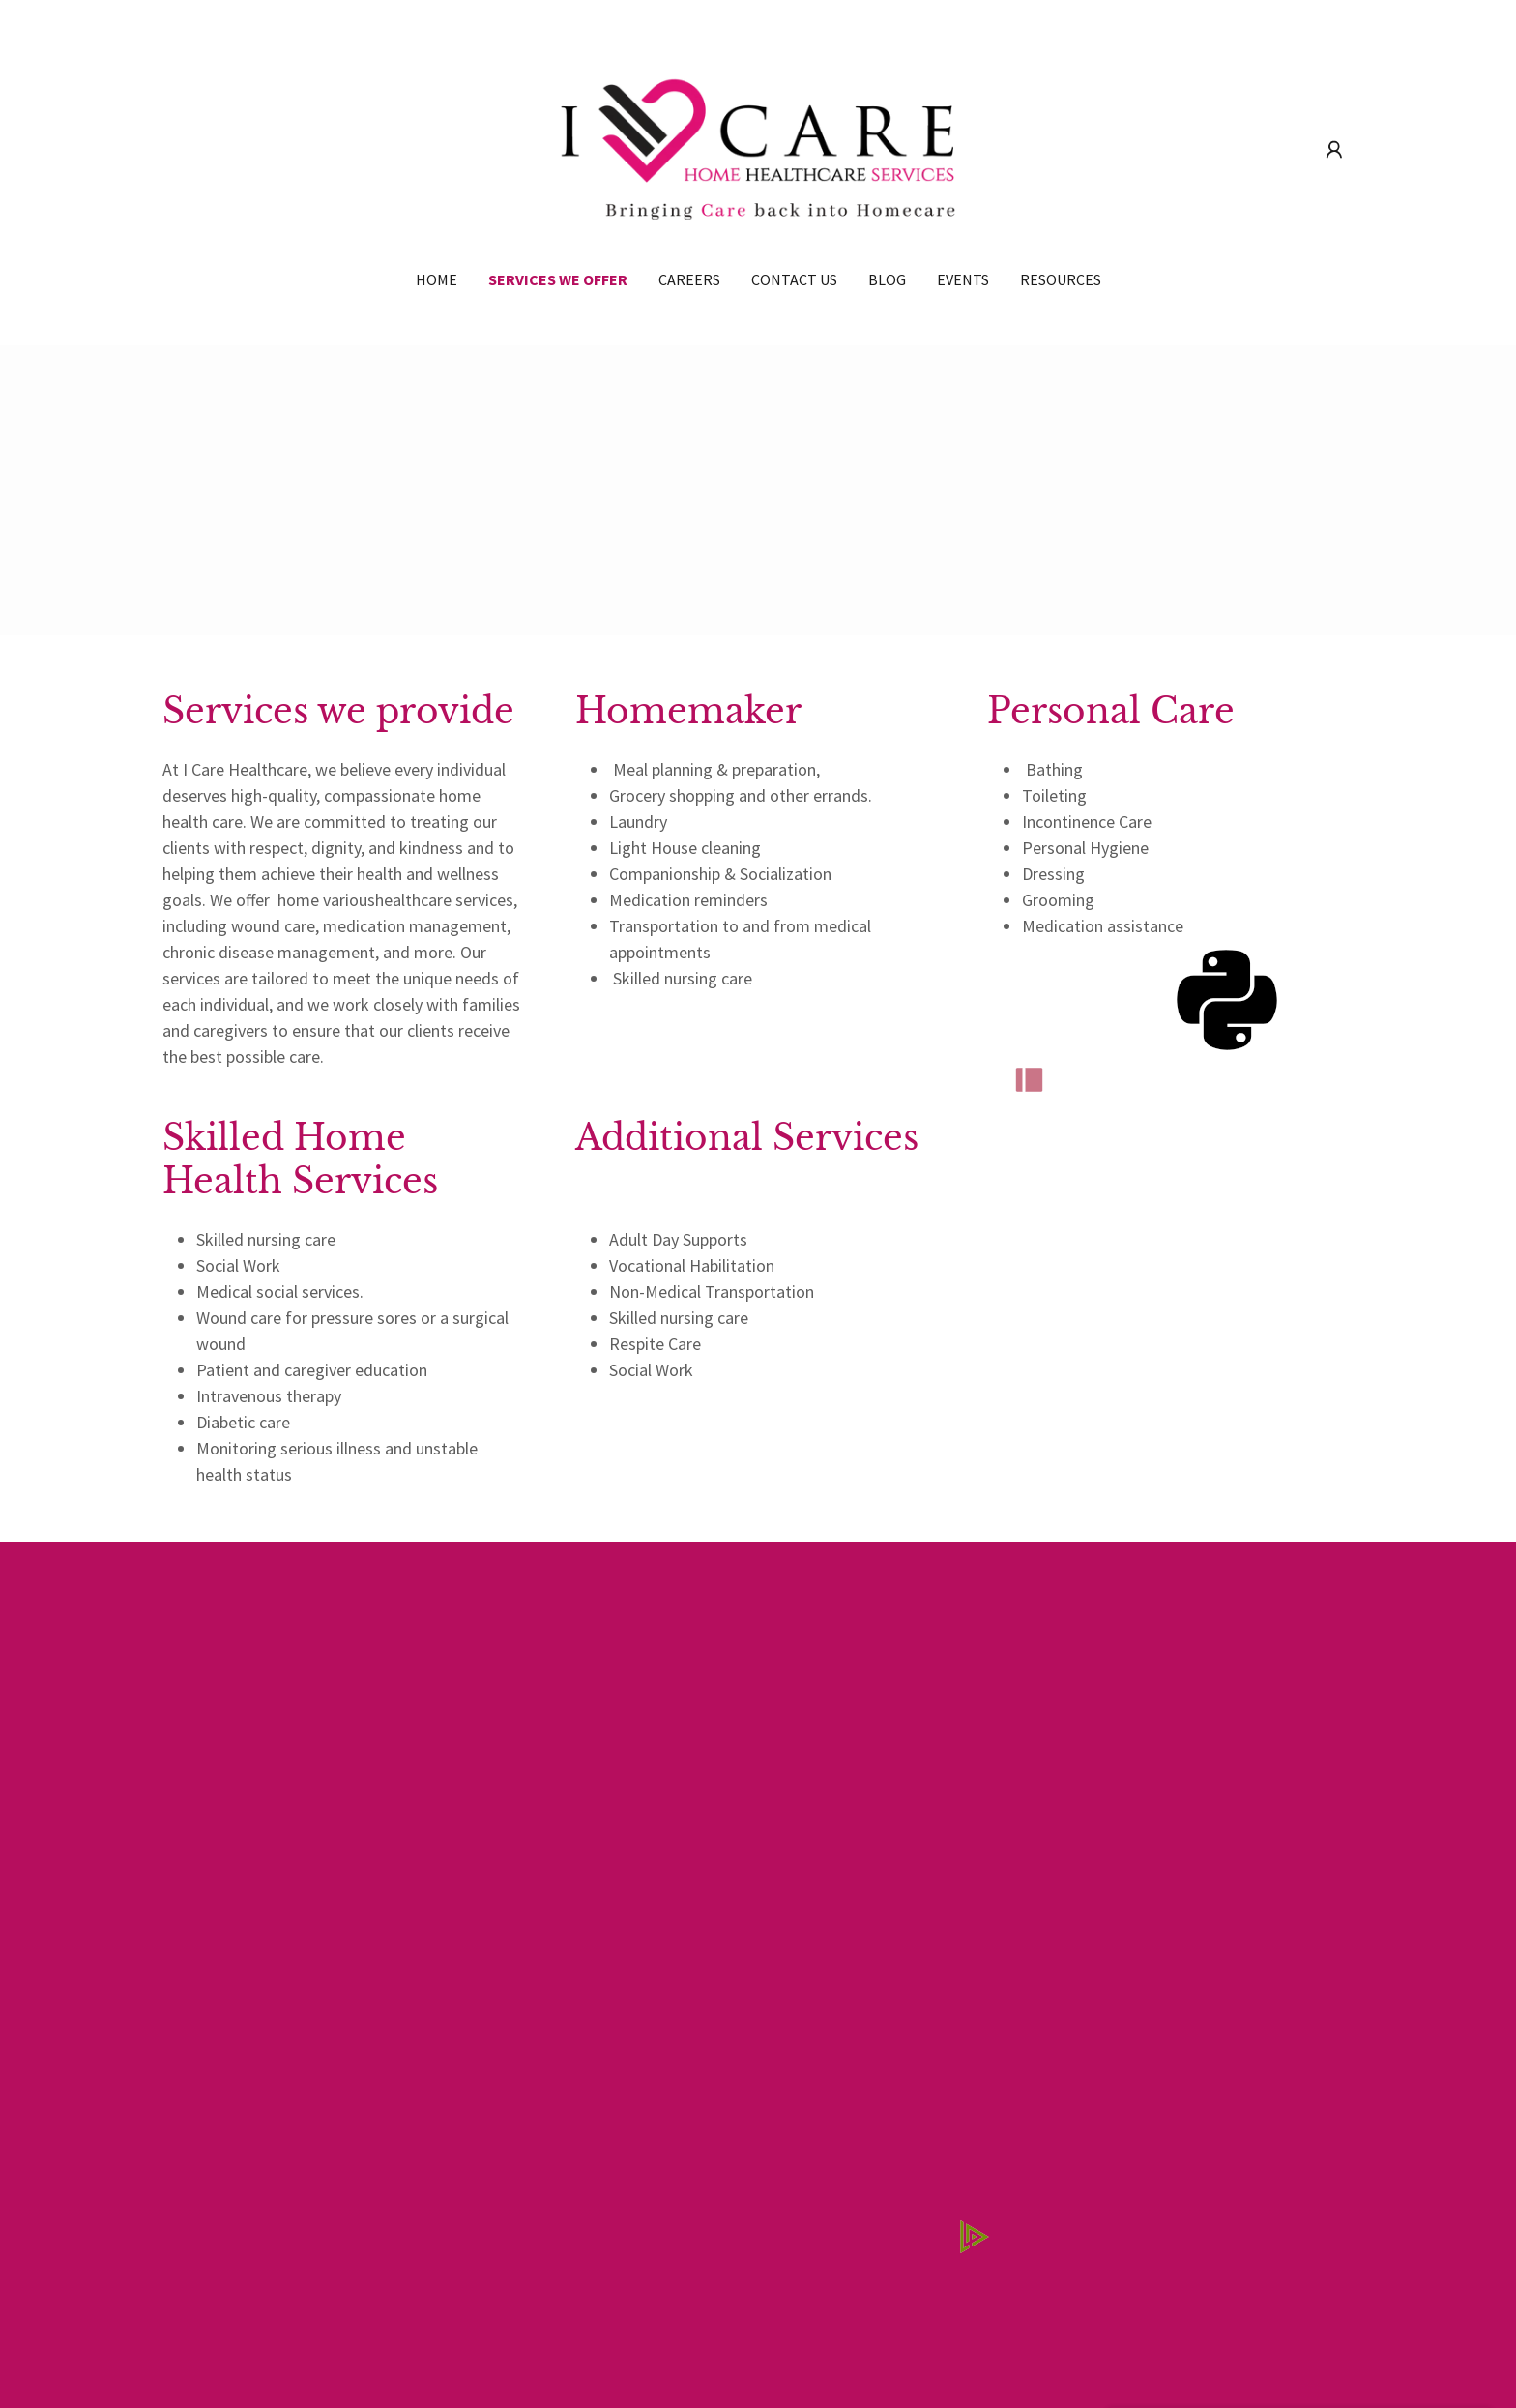 This screenshot has width=1516, height=2408. What do you see at coordinates (975, 2237) in the screenshot?
I see `open lapce code editor` at bounding box center [975, 2237].